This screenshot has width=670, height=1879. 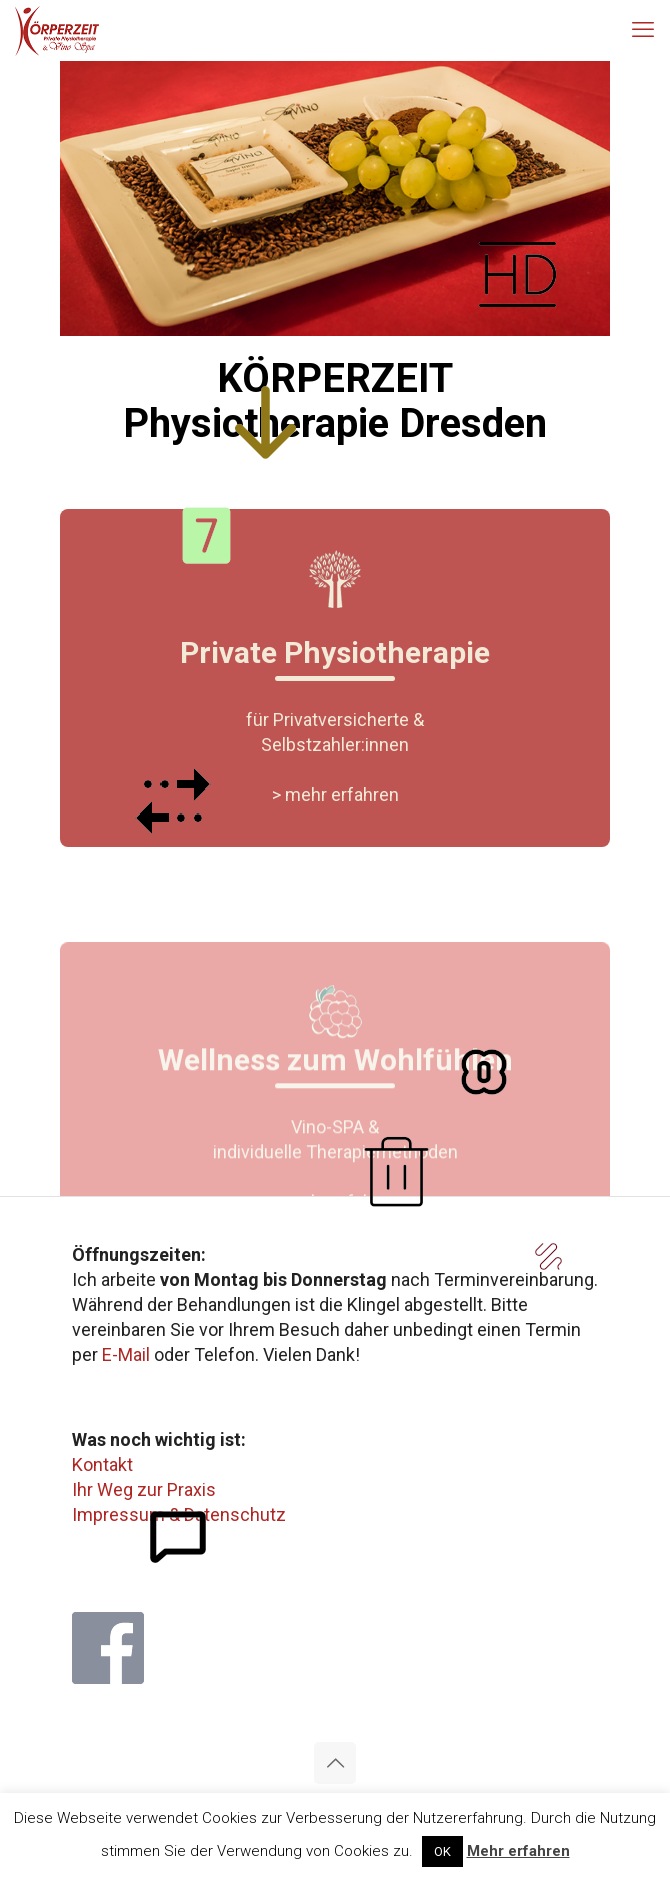 I want to click on indicates the number seven in a sequence or list, so click(x=206, y=535).